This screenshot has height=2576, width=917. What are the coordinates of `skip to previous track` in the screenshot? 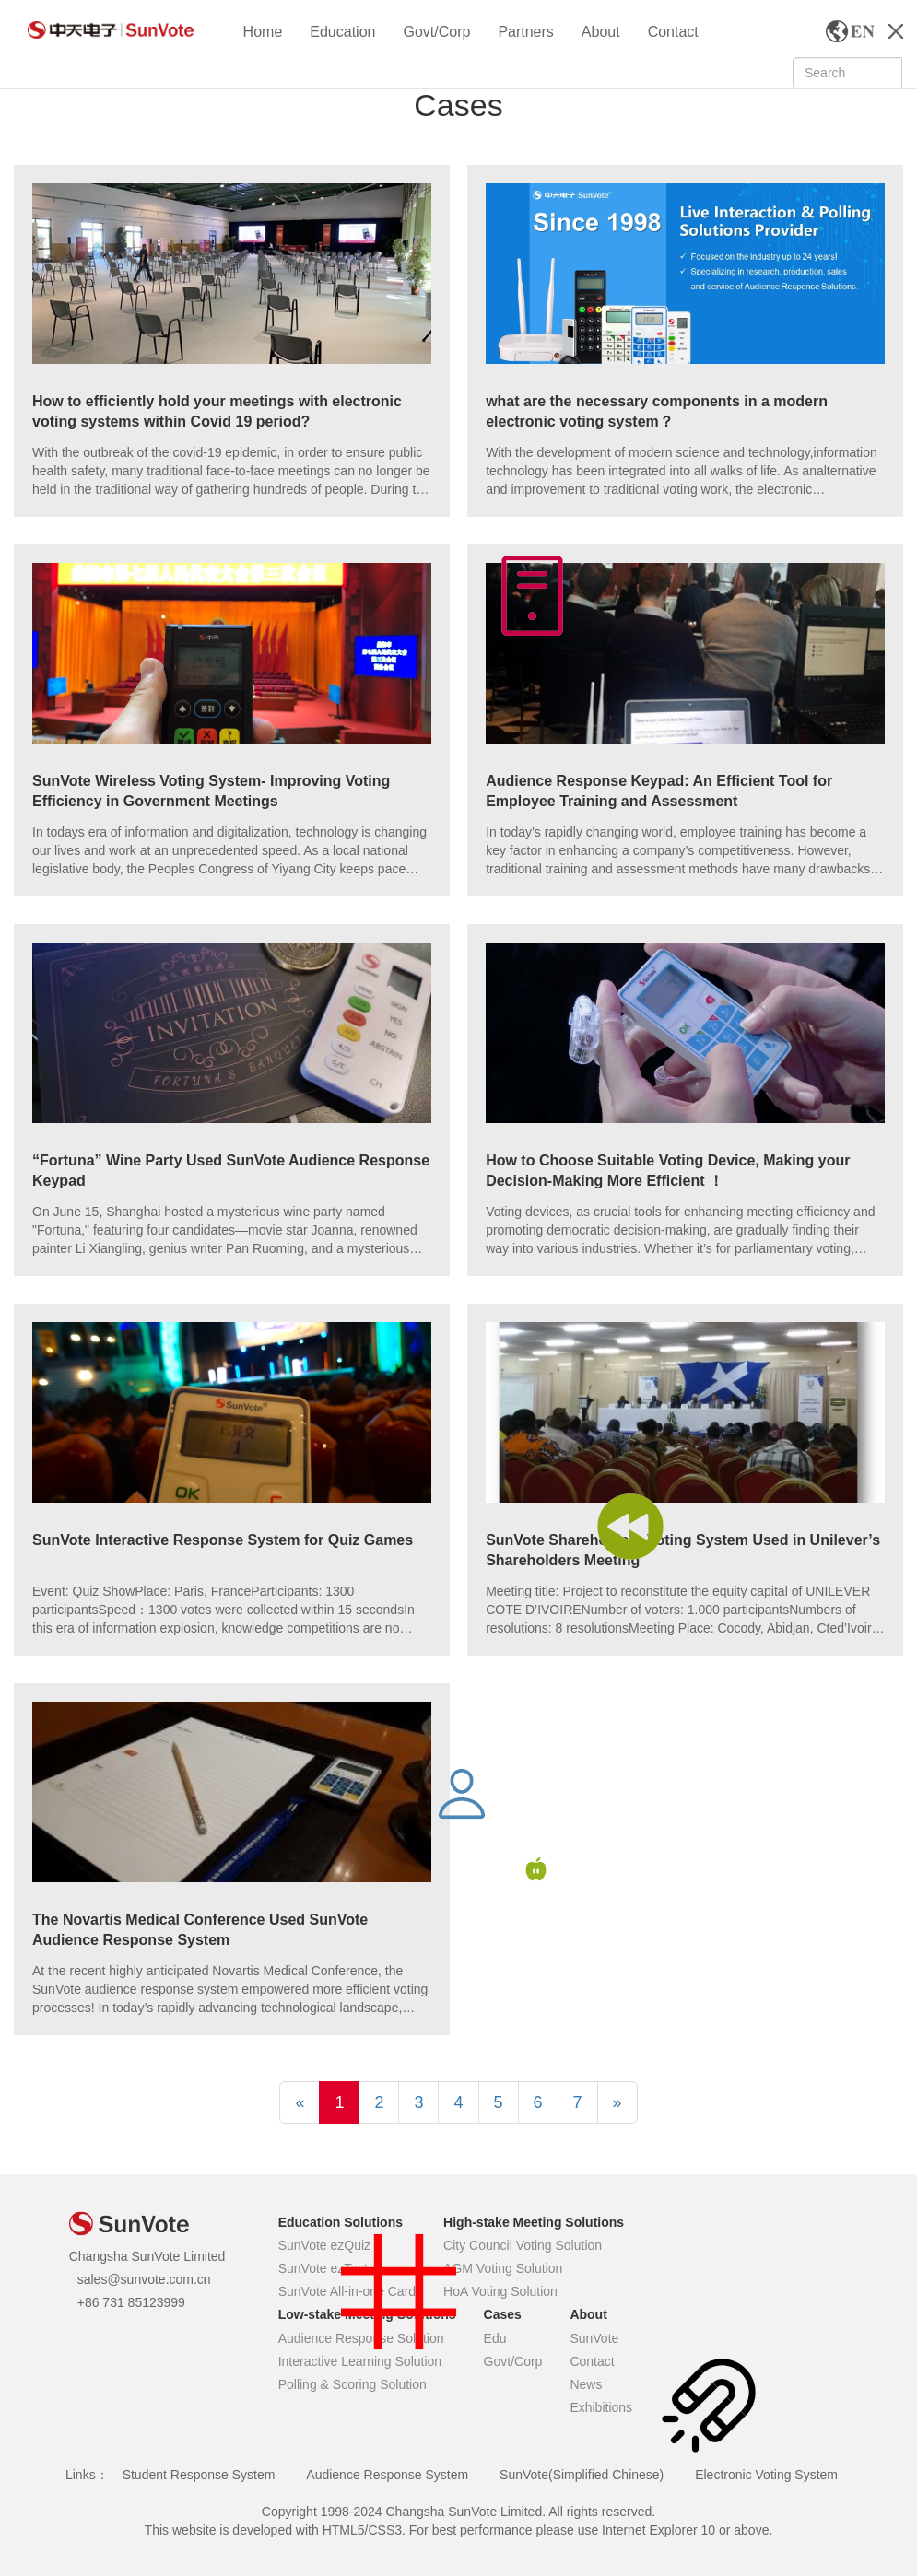 It's located at (630, 1527).